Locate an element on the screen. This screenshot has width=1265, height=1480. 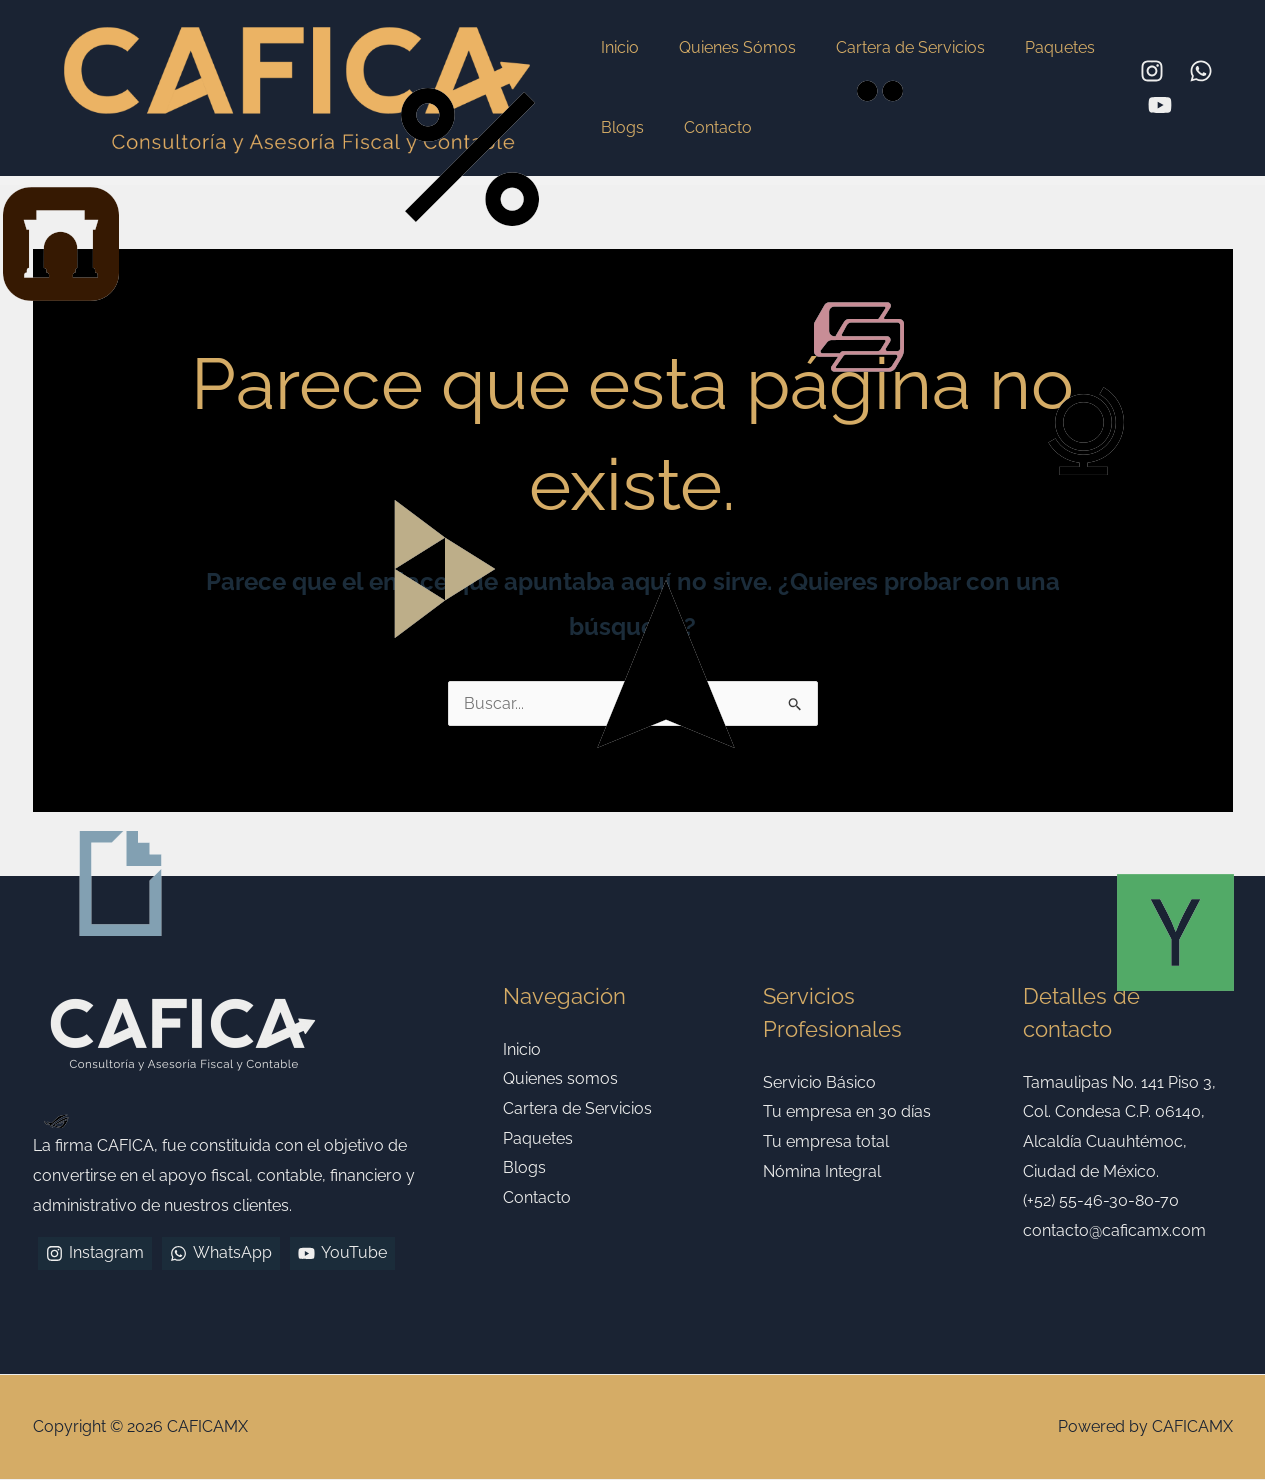
republic of gamers (ROG) brand logo is located at coordinates (56, 1121).